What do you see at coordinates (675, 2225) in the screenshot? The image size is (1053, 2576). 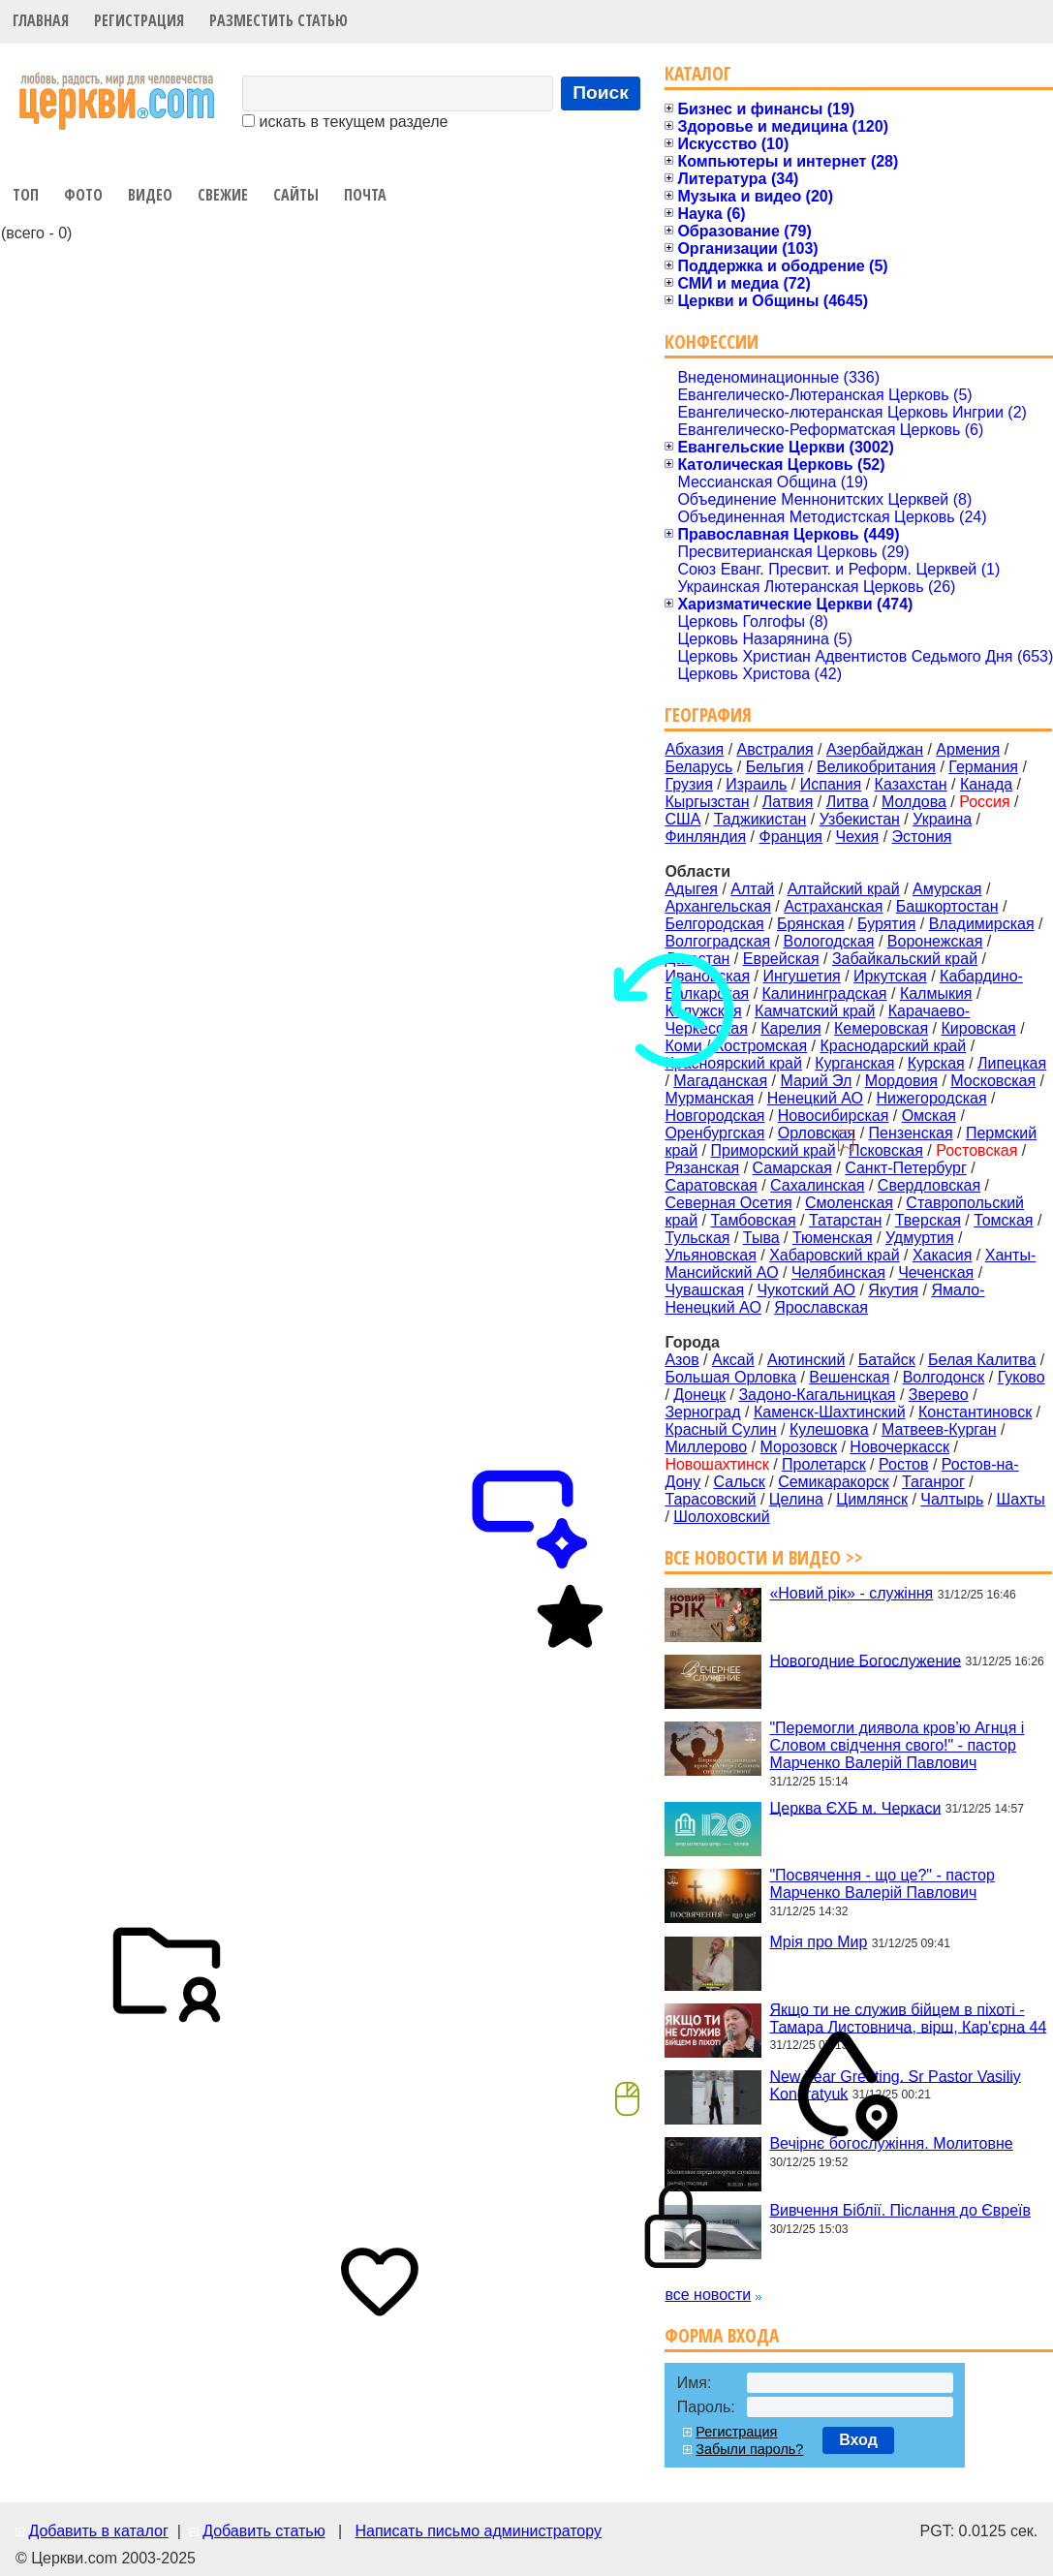 I see `indicates a locked or secured item` at bounding box center [675, 2225].